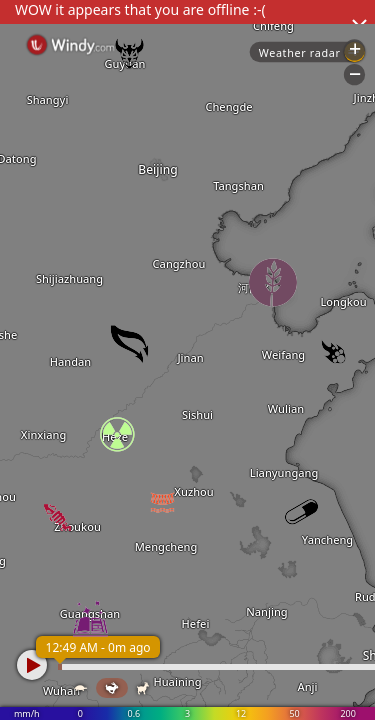  I want to click on activate fire or burn effect in game, so click(333, 351).